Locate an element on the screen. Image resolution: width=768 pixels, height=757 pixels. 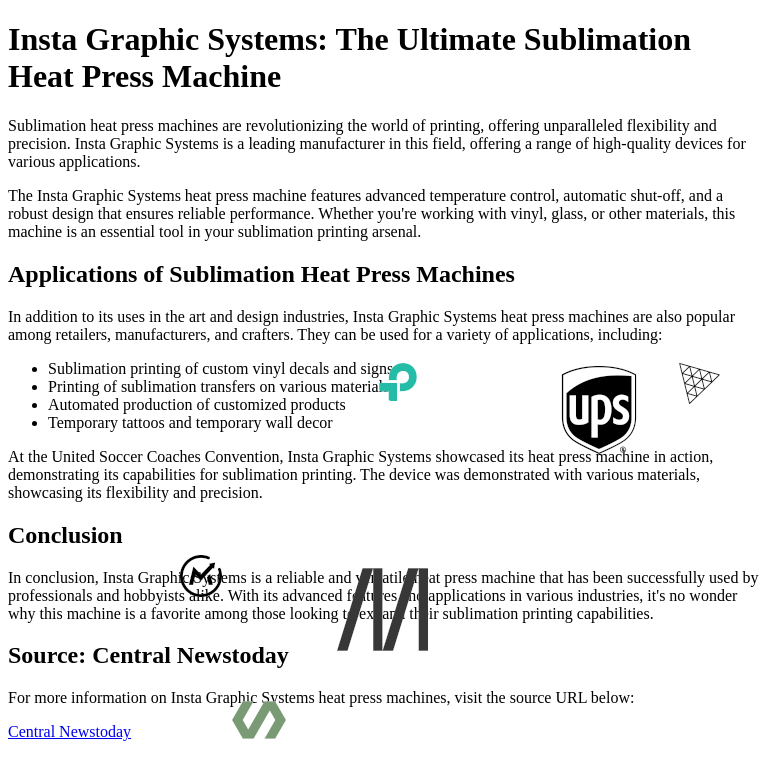
open Mautic marketing automation platform is located at coordinates (201, 576).